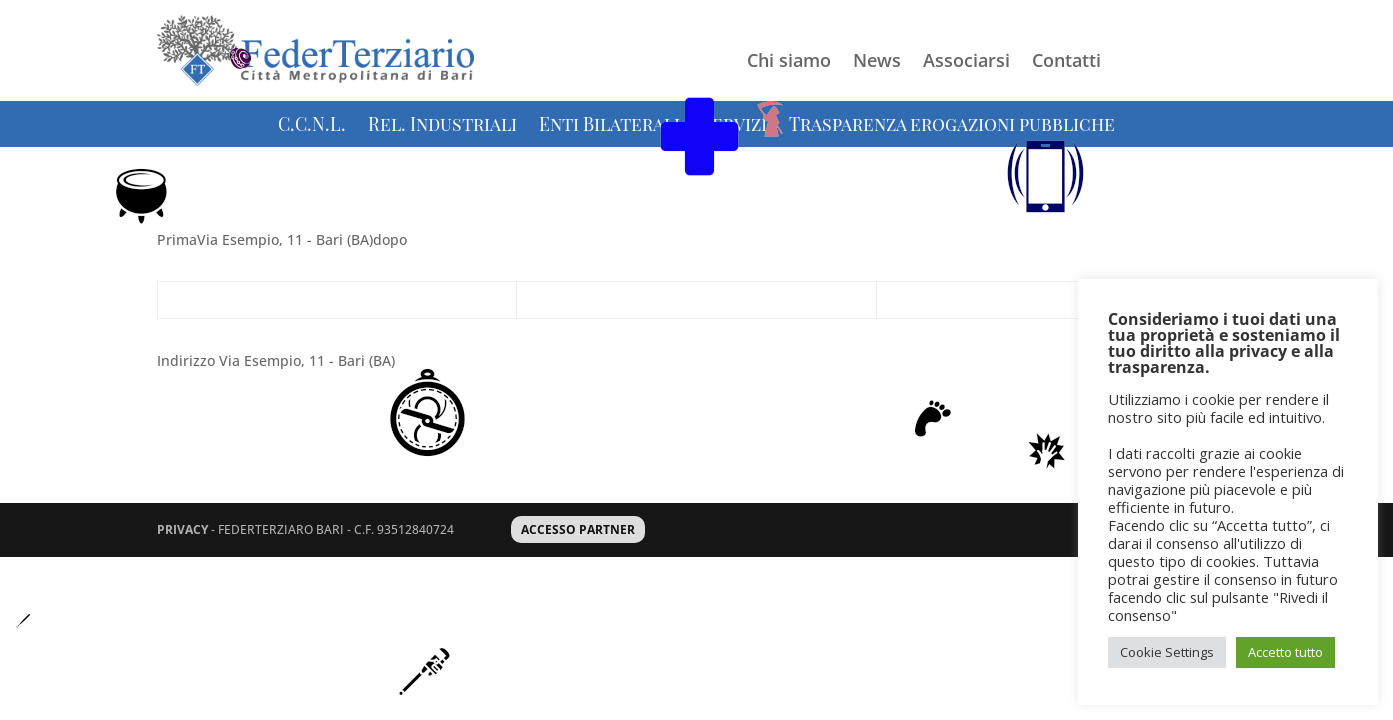  What do you see at coordinates (424, 671) in the screenshot?
I see `access settings or configuration options` at bounding box center [424, 671].